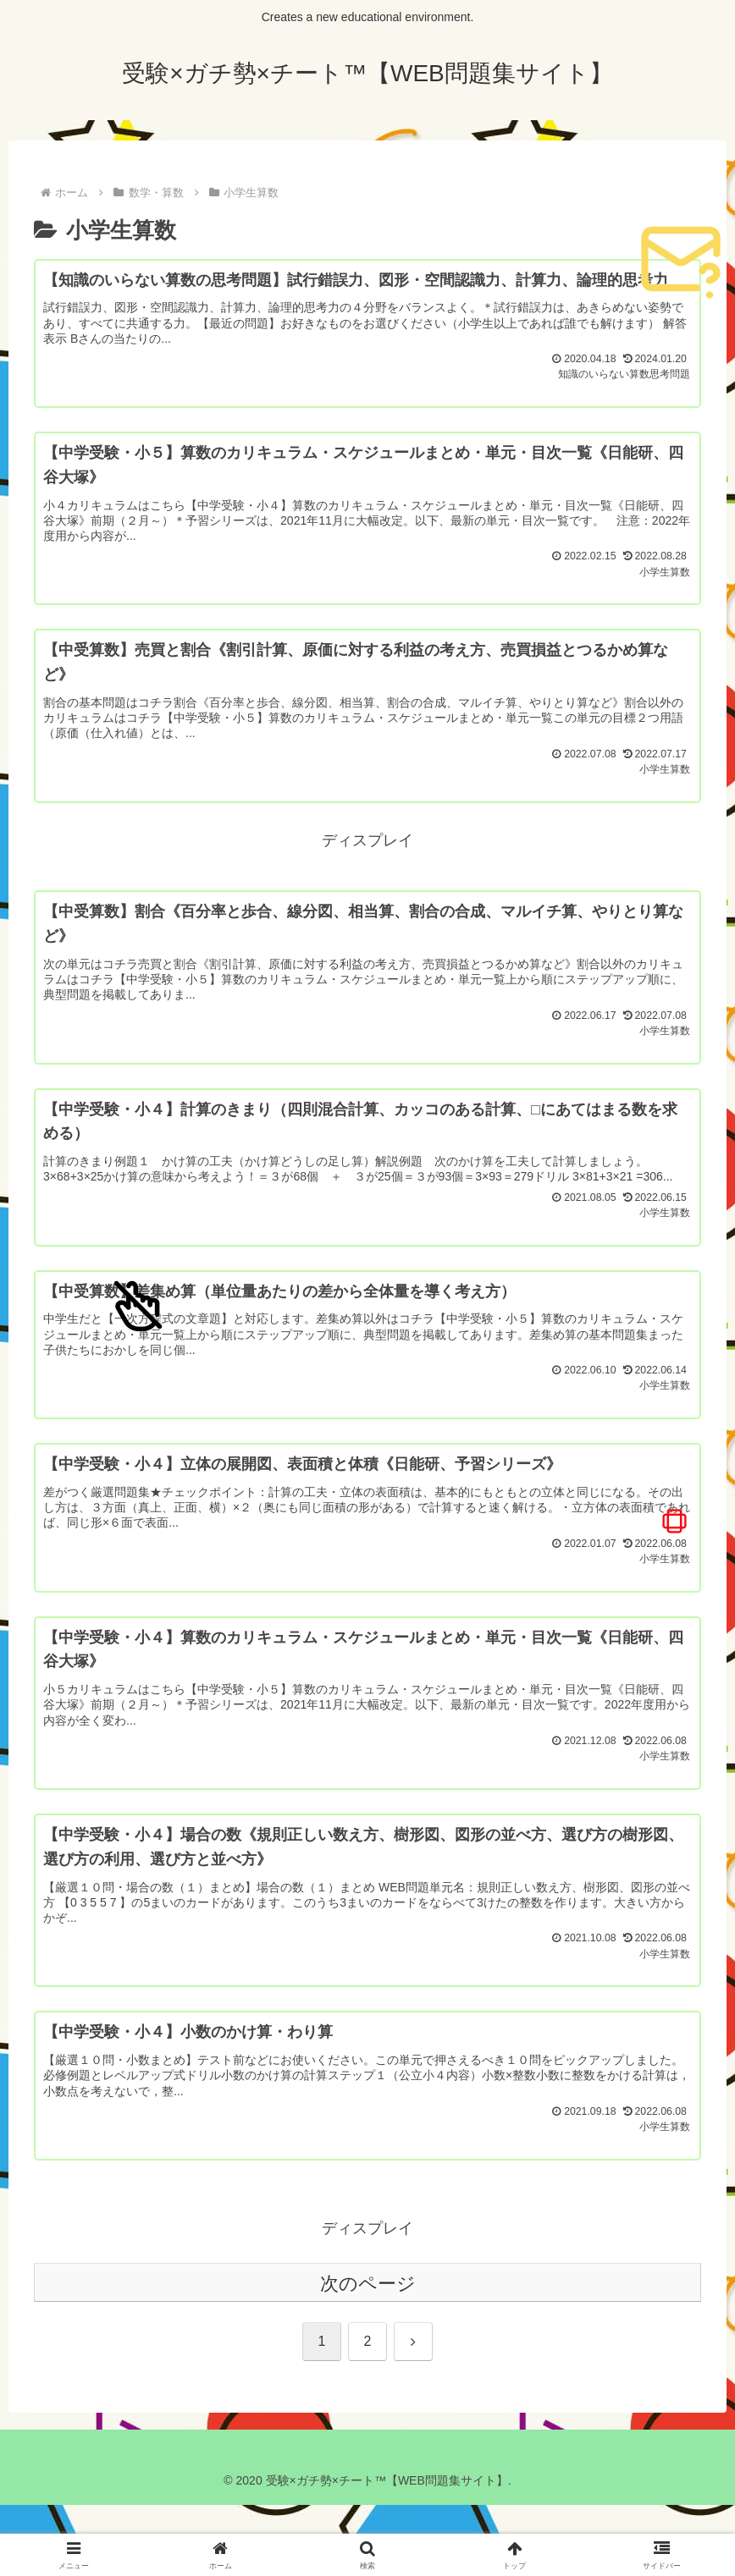 Image resolution: width=735 pixels, height=2576 pixels. Describe the element at coordinates (681, 259) in the screenshot. I see `access email help or support` at that location.